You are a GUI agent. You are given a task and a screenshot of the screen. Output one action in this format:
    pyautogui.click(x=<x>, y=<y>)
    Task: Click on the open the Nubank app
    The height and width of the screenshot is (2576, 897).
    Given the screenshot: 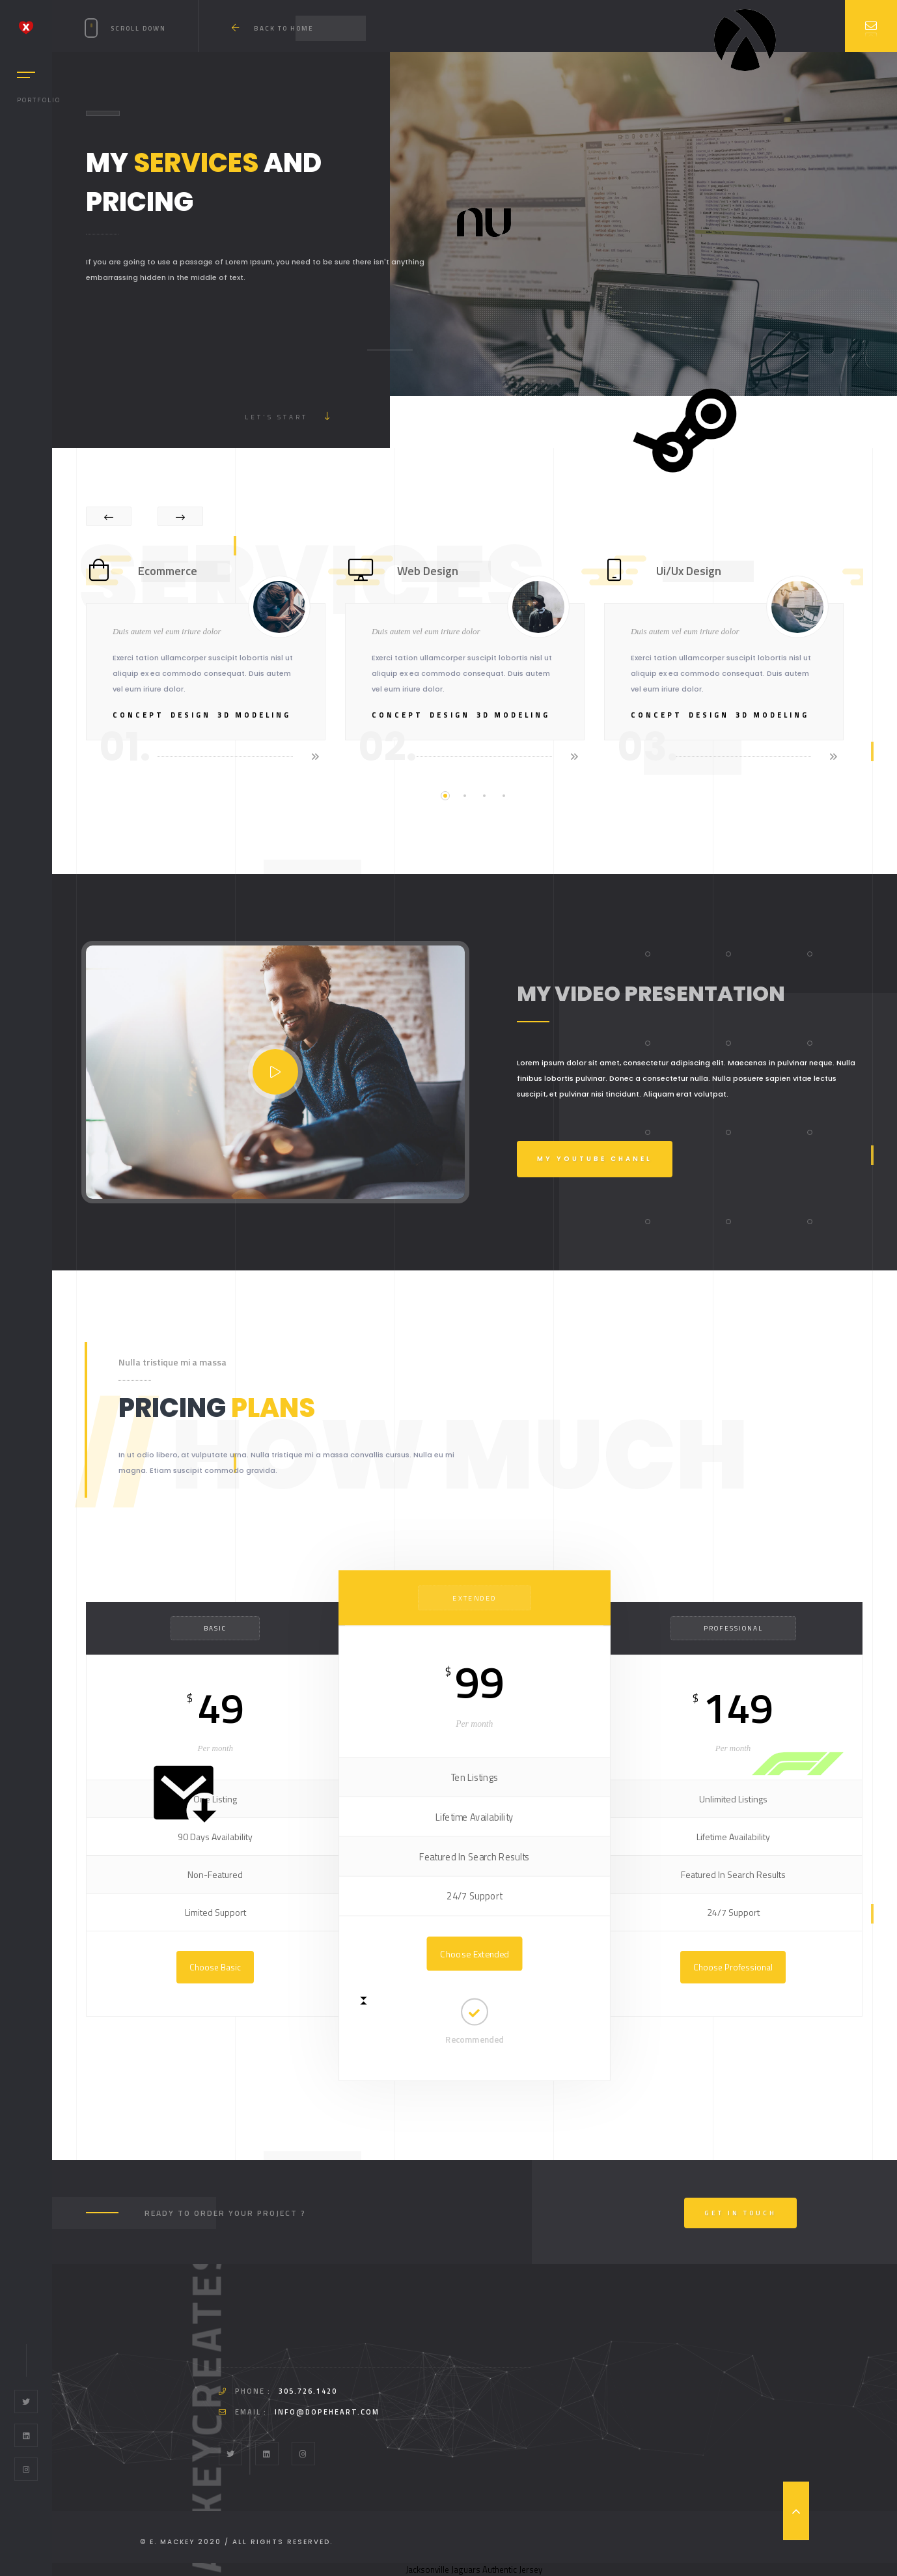 What is the action you would take?
    pyautogui.click(x=484, y=222)
    